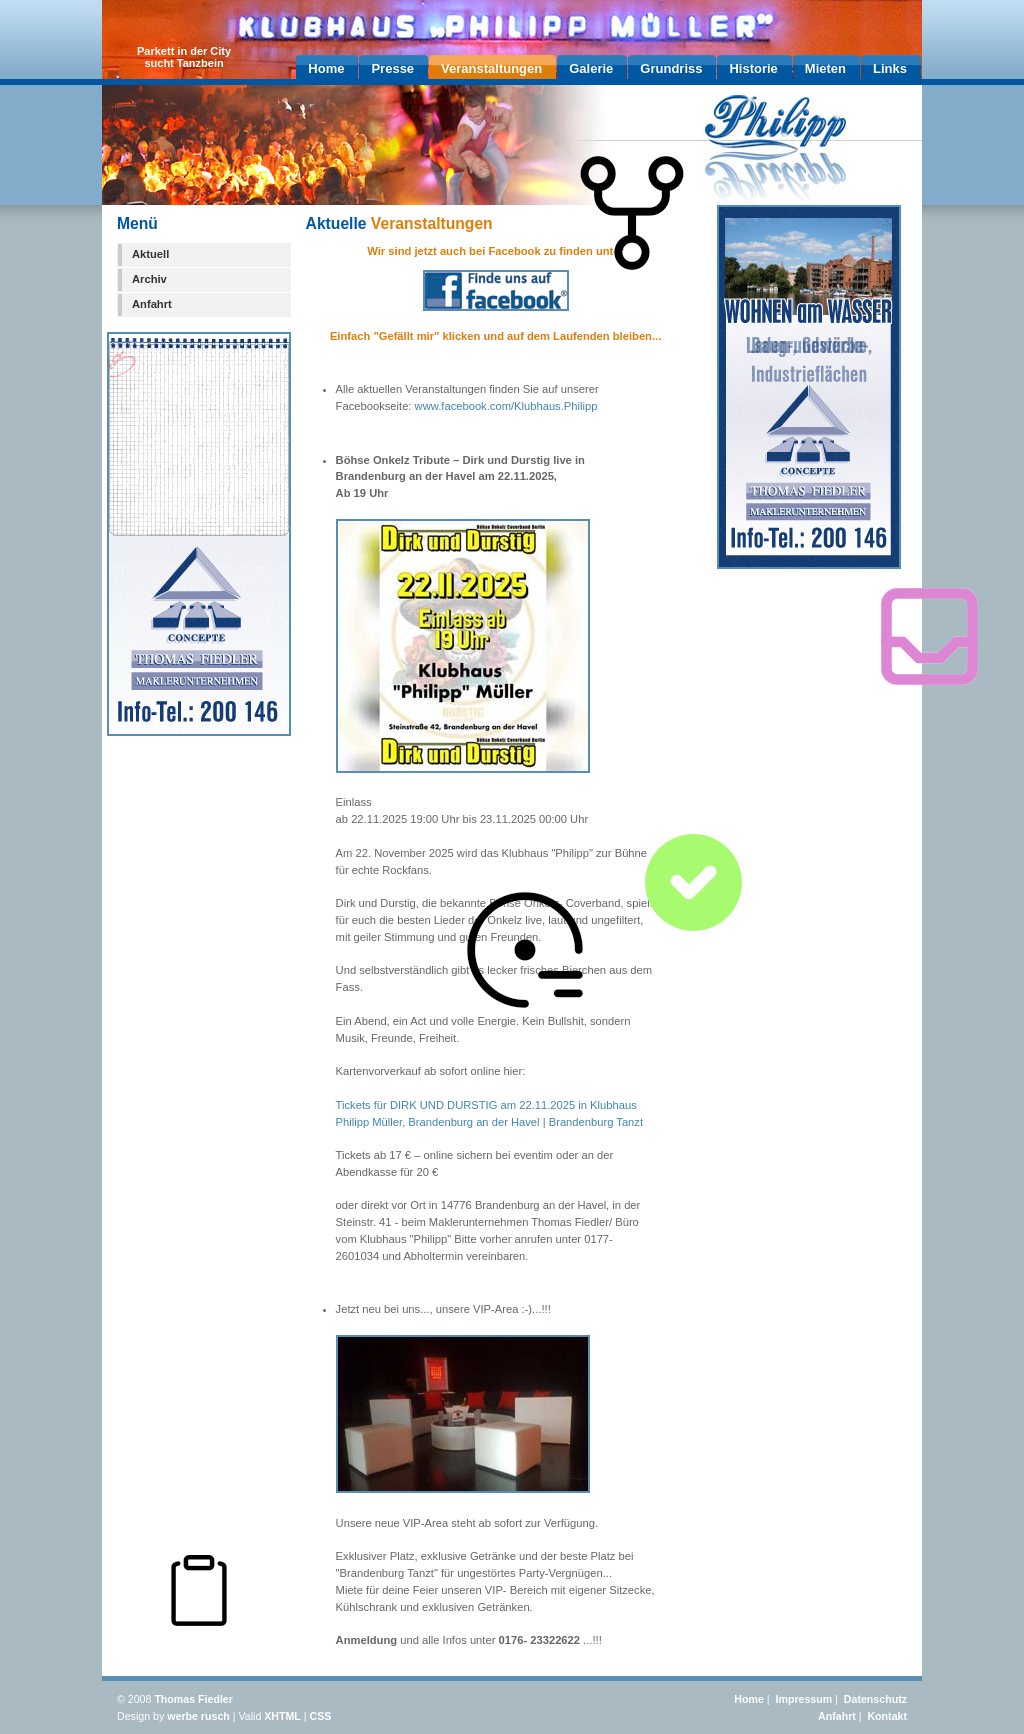  I want to click on indicates a closed issue in the activity feed, so click(693, 882).